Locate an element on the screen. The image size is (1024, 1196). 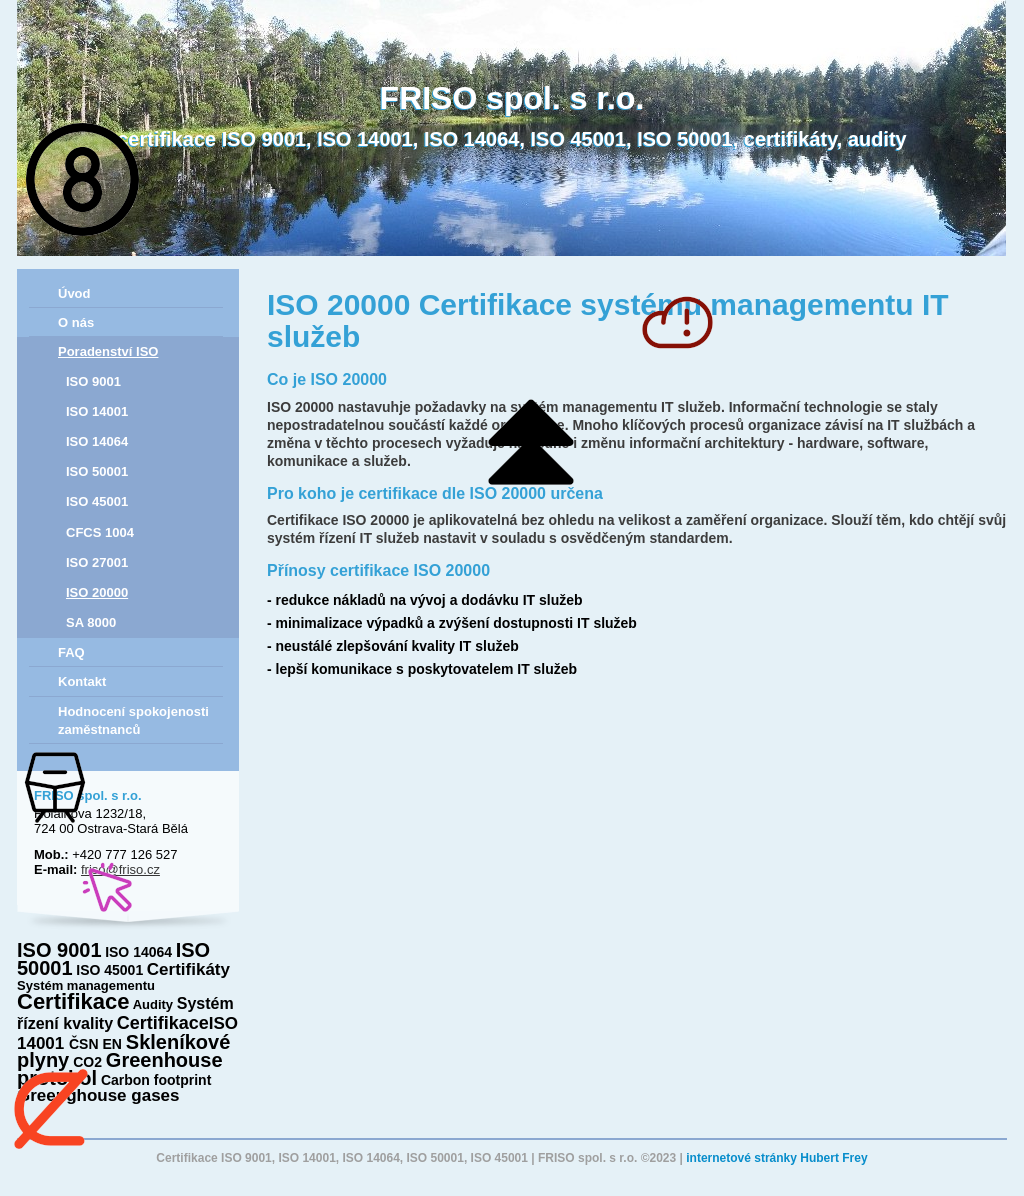
click or tap to interact is located at coordinates (110, 890).